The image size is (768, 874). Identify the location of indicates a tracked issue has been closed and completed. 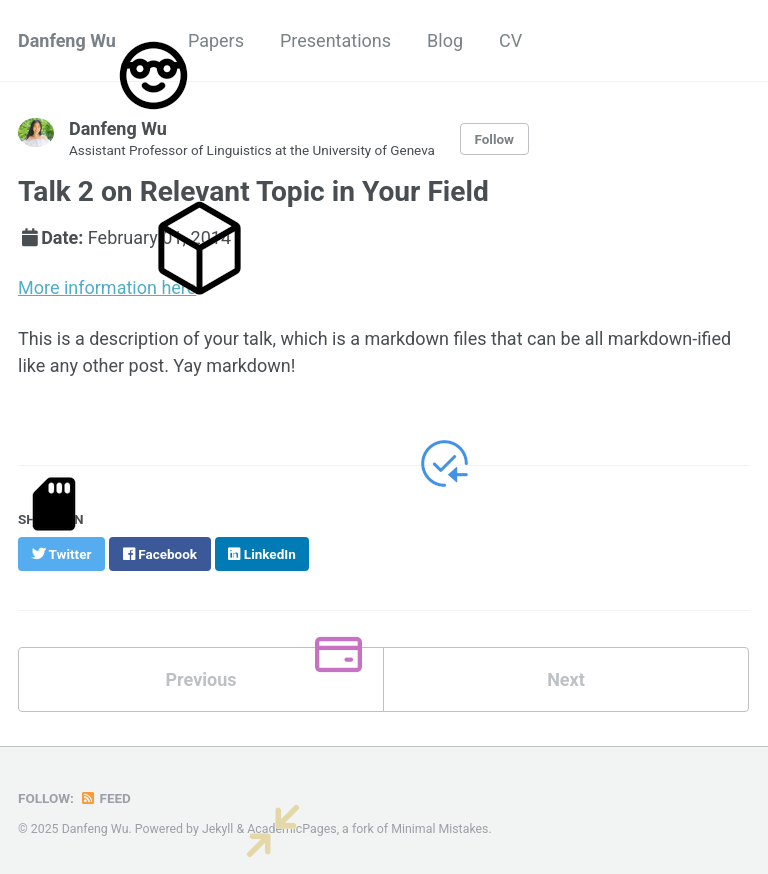
(444, 463).